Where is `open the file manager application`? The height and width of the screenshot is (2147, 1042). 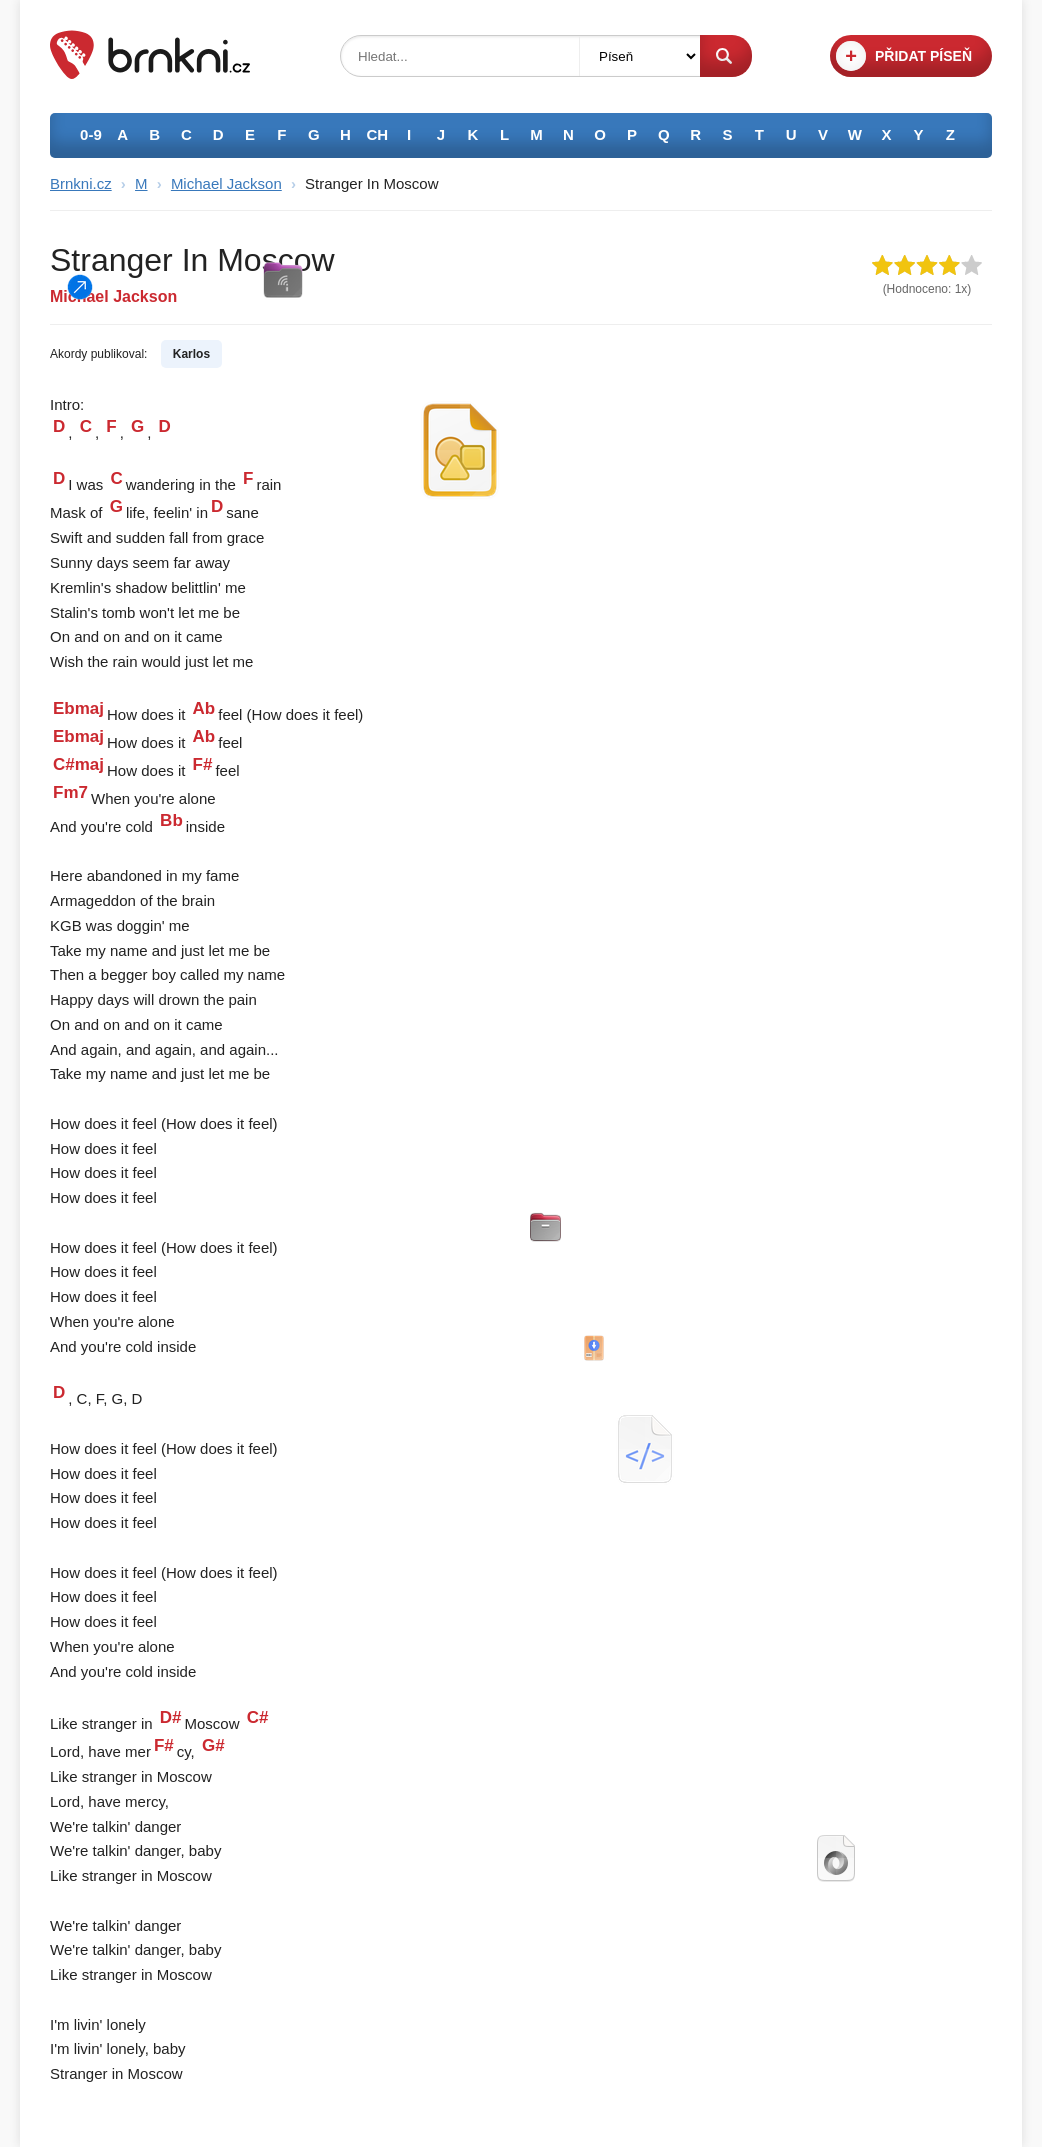 open the file manager application is located at coordinates (545, 1226).